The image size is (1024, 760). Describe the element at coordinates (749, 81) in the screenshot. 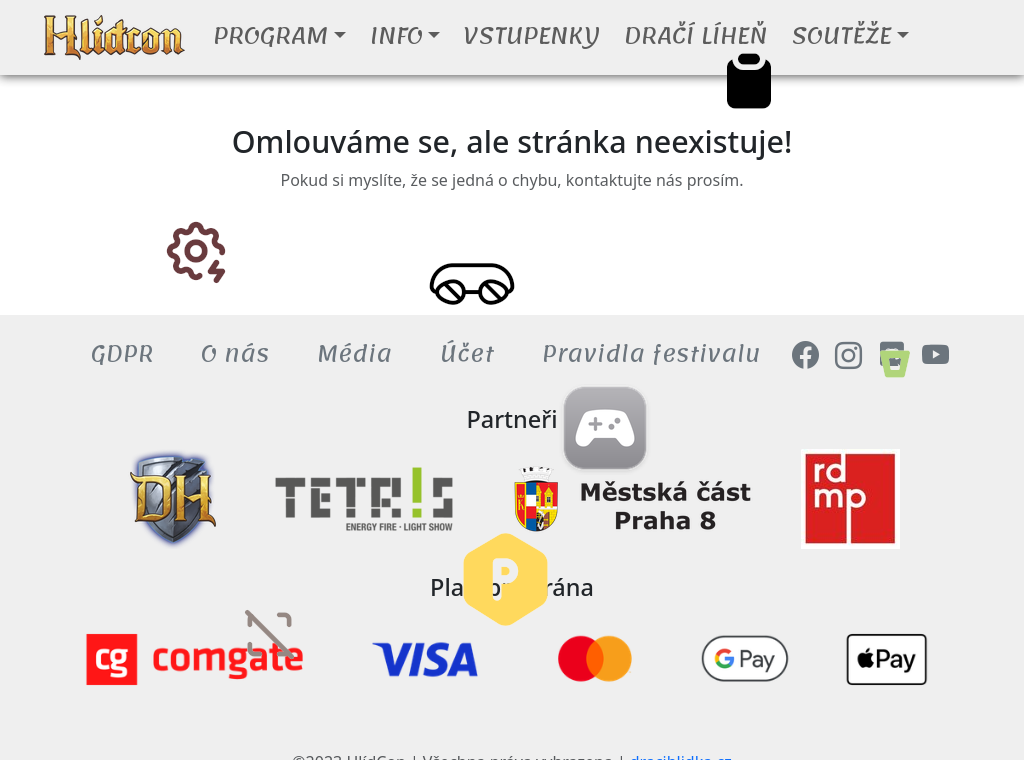

I see `copy content to clipboard` at that location.